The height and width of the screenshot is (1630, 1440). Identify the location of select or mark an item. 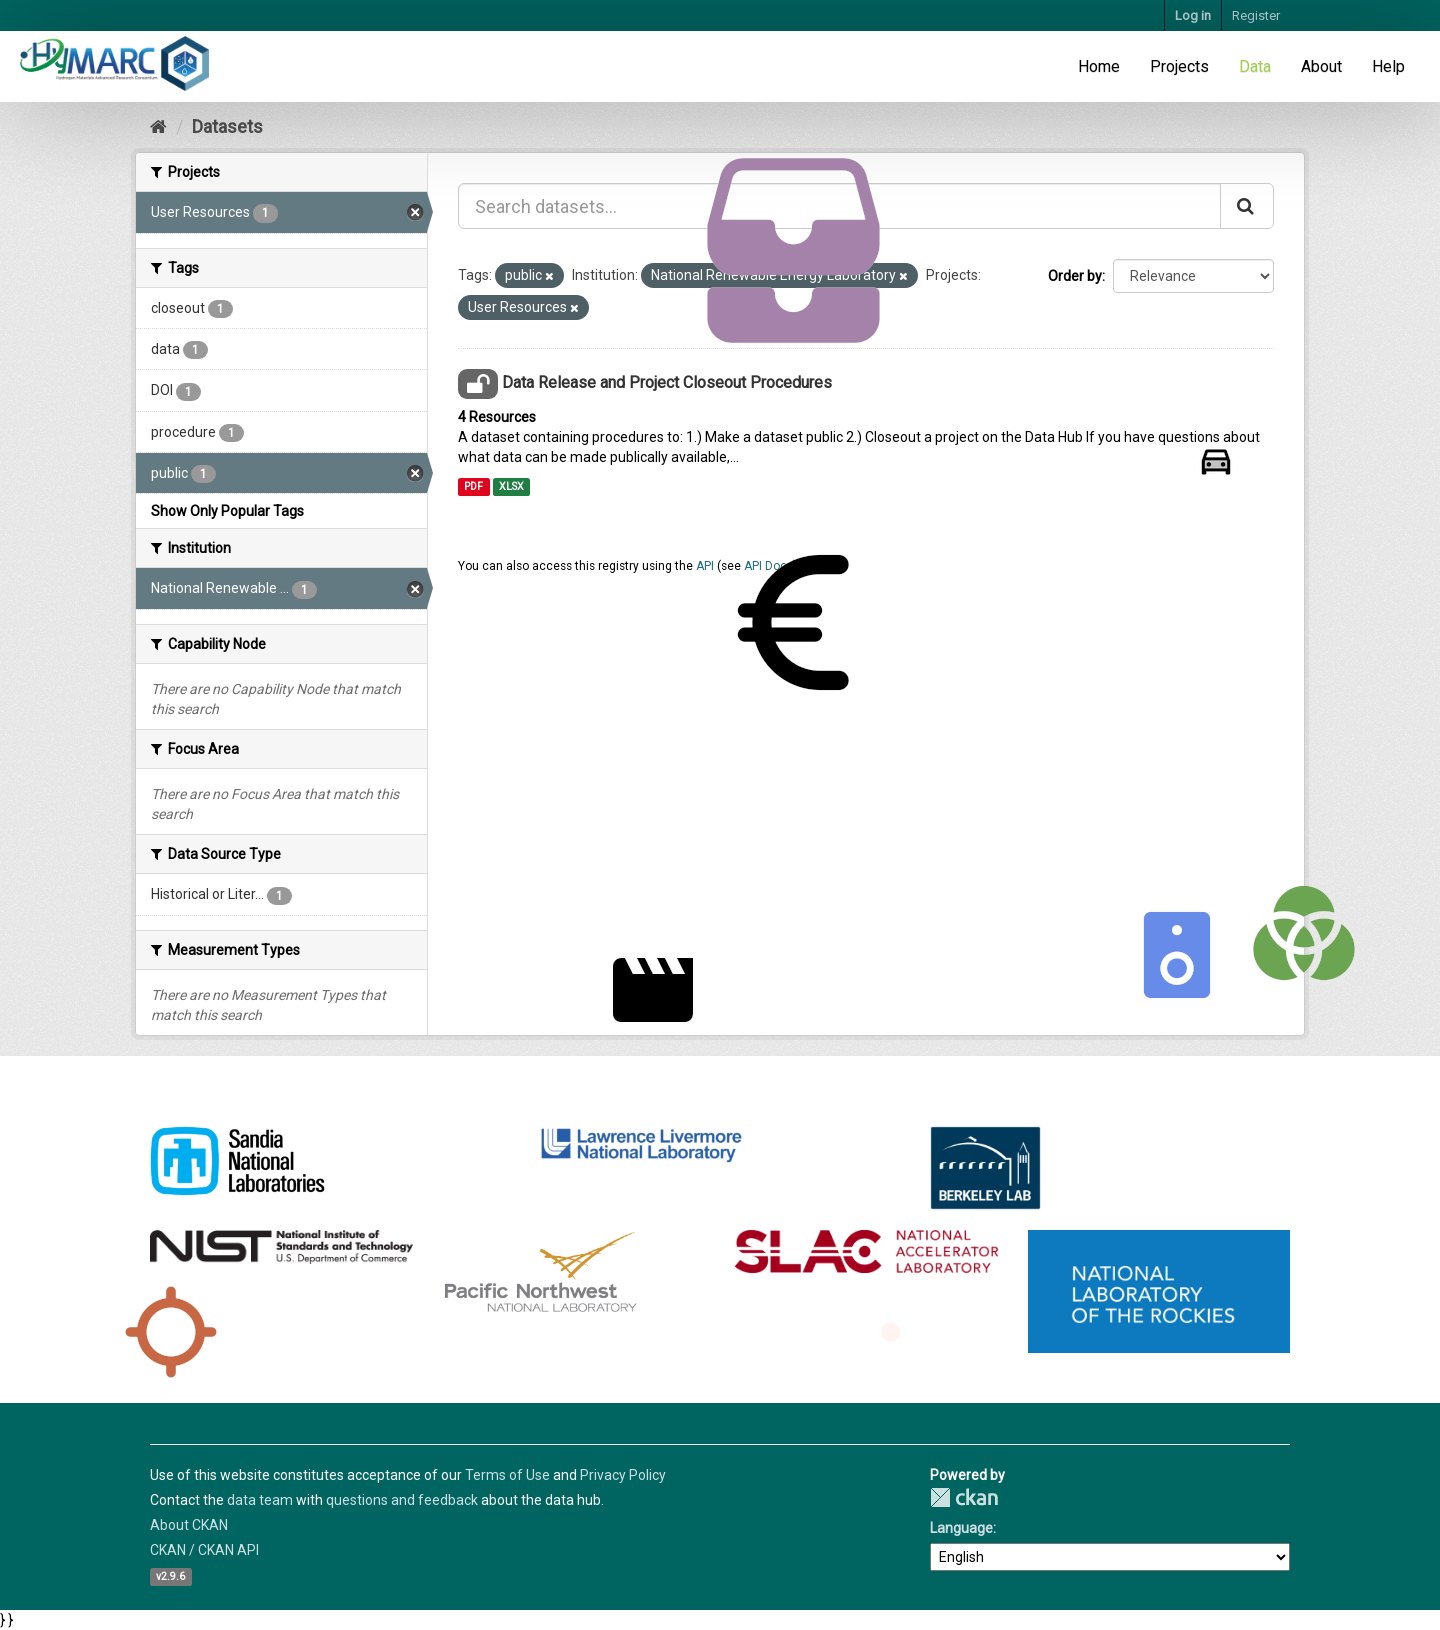
(891, 1332).